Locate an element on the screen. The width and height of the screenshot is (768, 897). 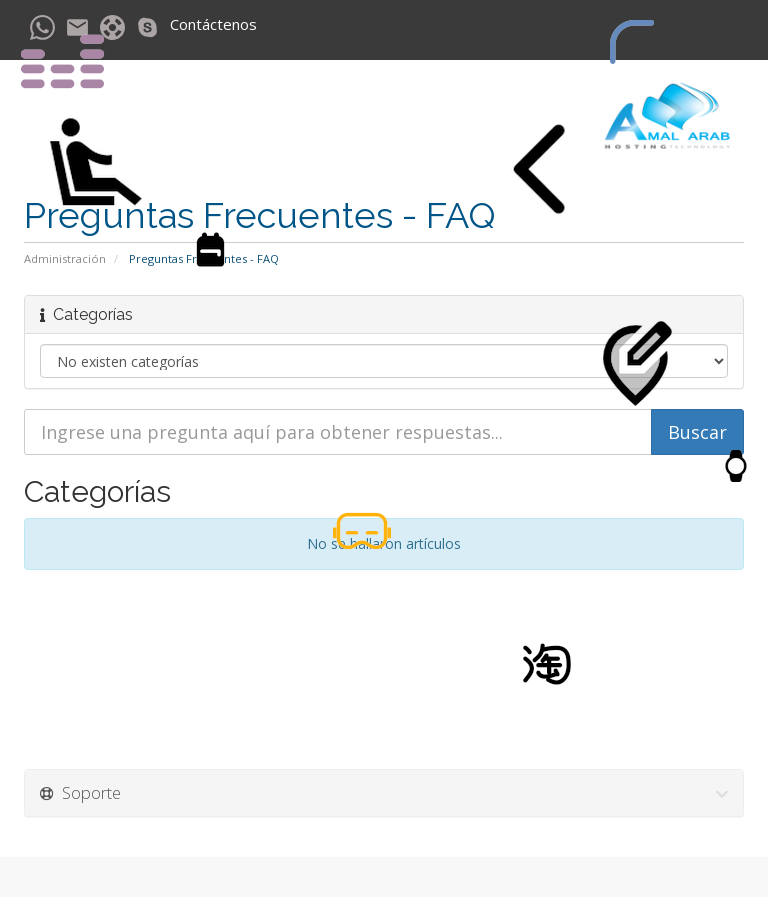
select extra legroom or recline seating is located at coordinates (96, 164).